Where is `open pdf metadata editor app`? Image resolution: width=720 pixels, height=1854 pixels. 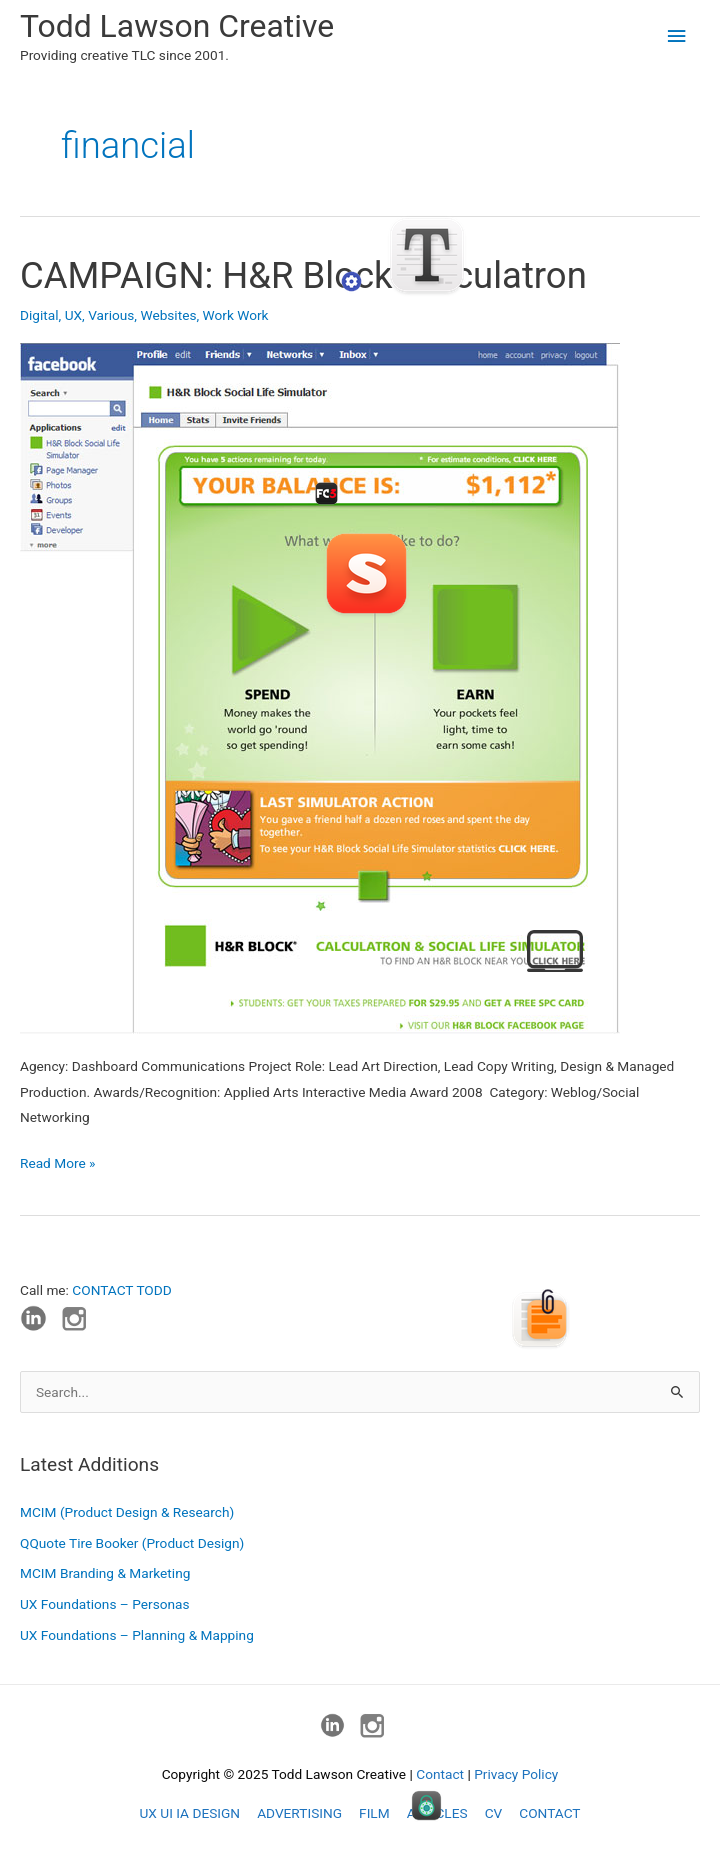
open pdf metadata editor app is located at coordinates (539, 1319).